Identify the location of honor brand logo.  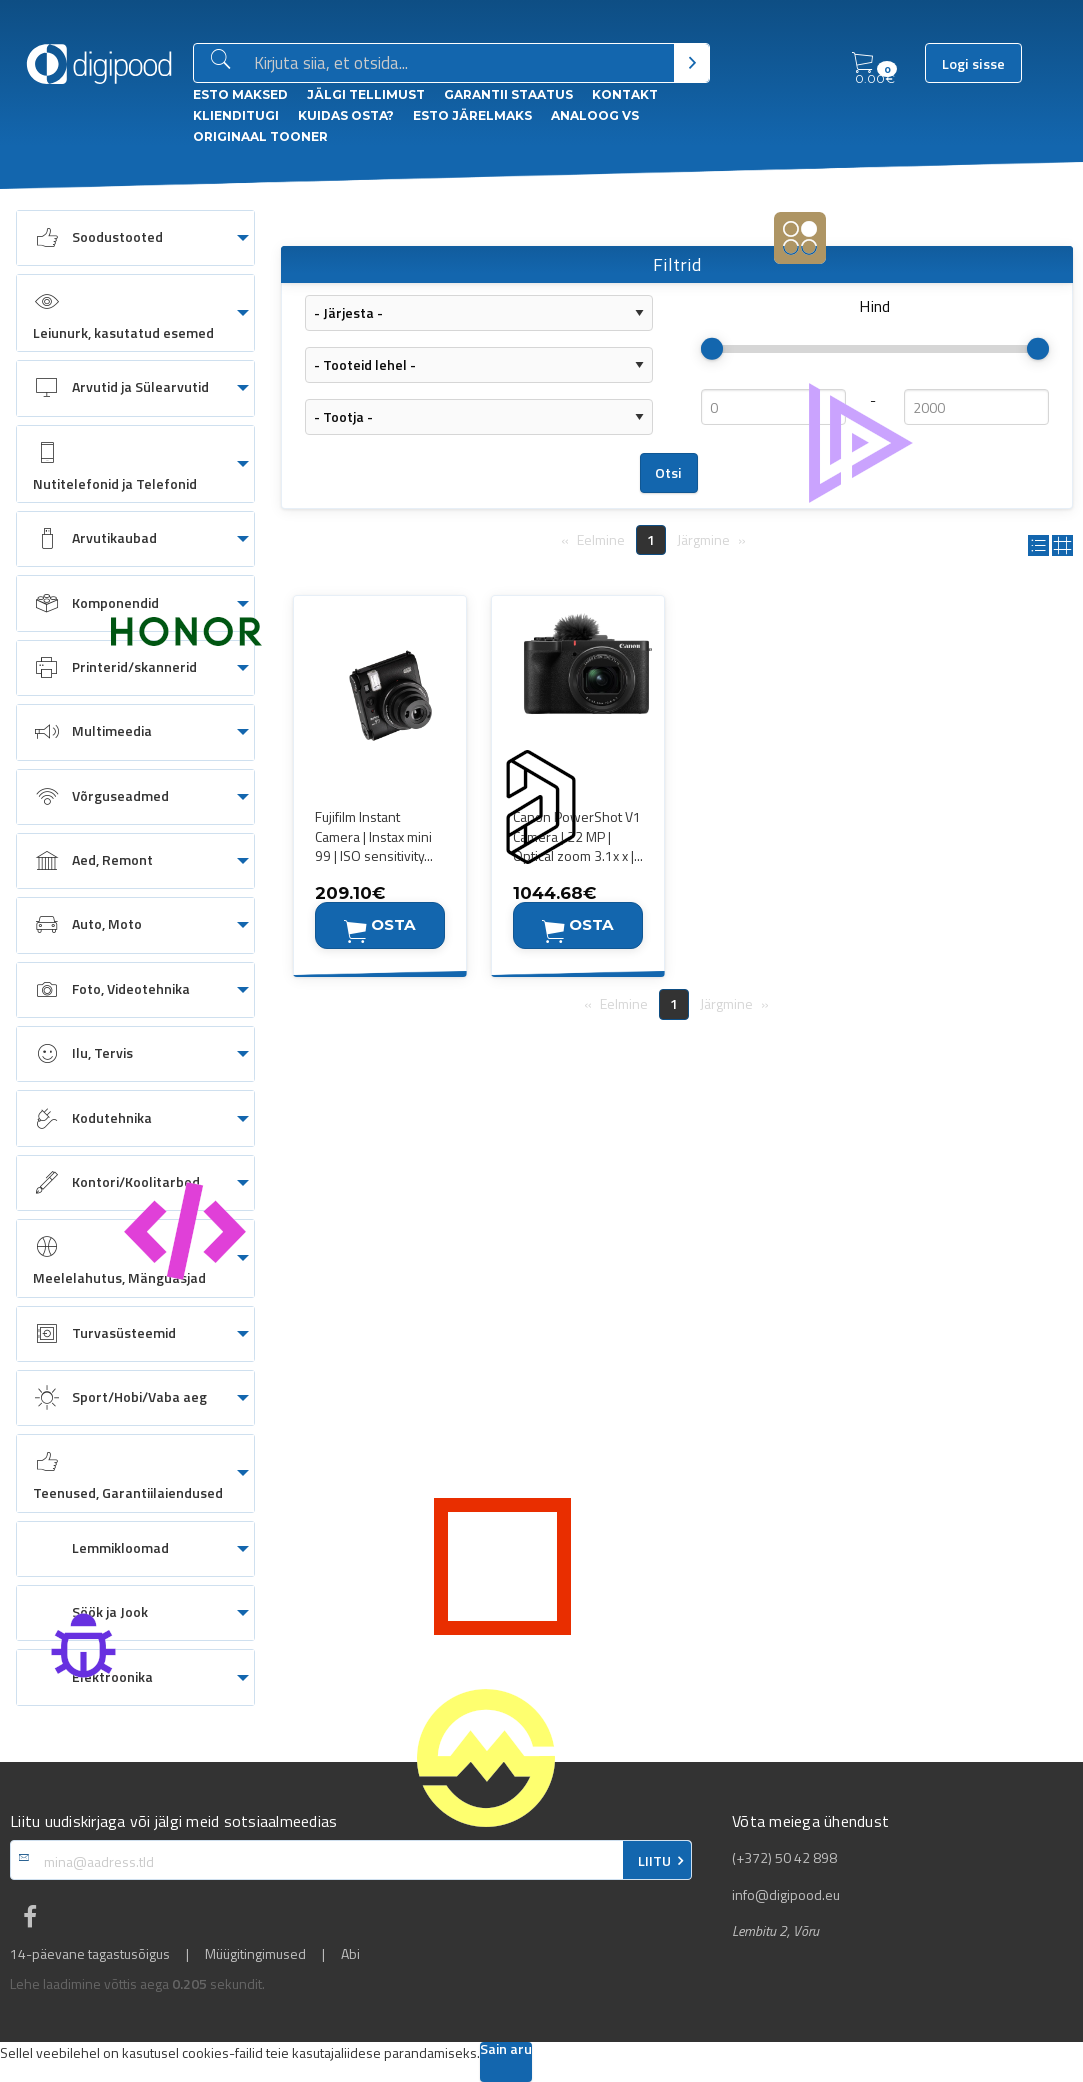
(186, 631).